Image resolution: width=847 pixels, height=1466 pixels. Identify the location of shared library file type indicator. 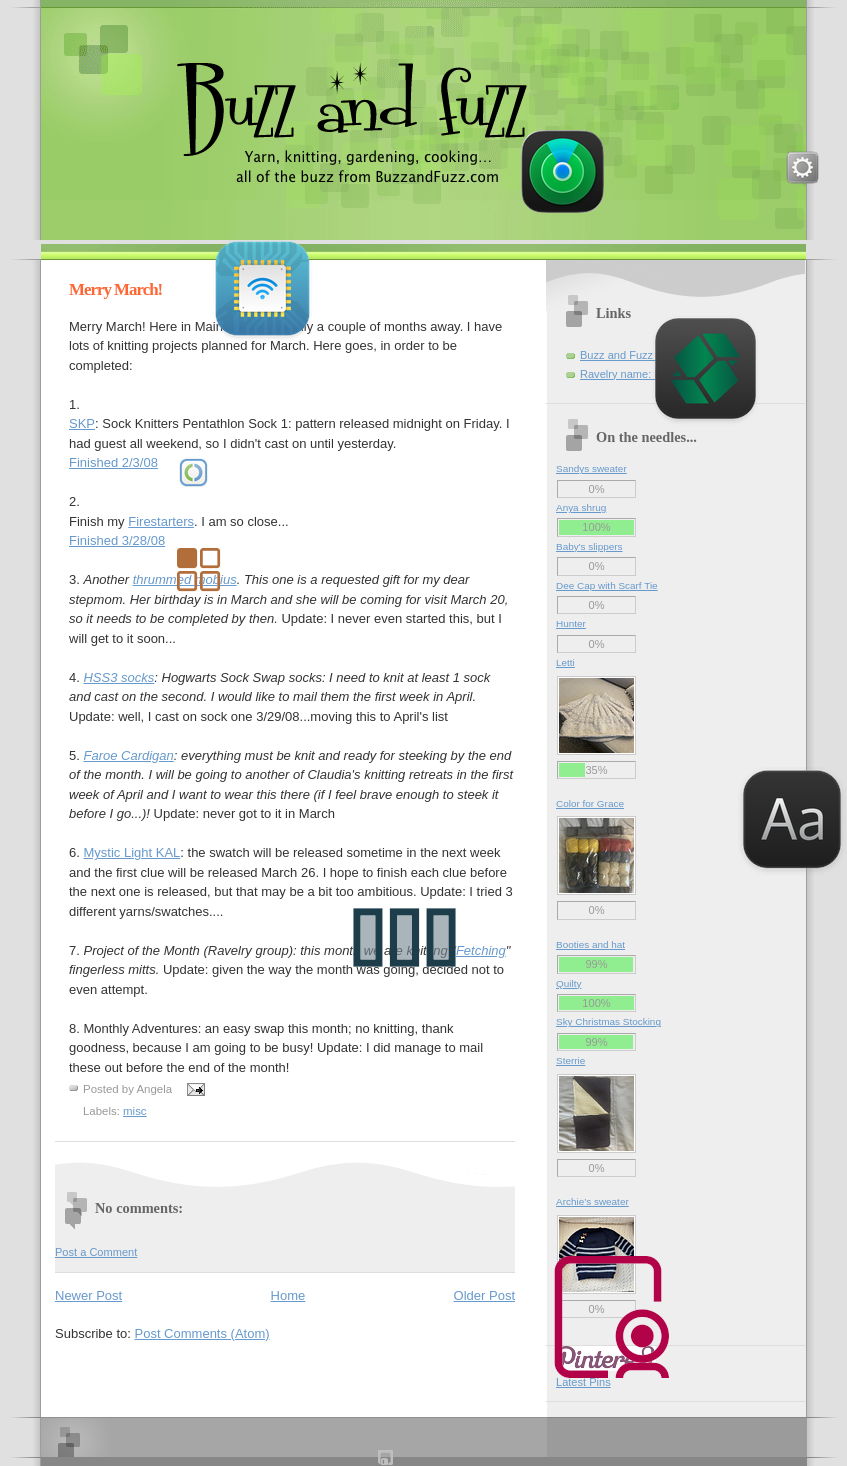
(802, 167).